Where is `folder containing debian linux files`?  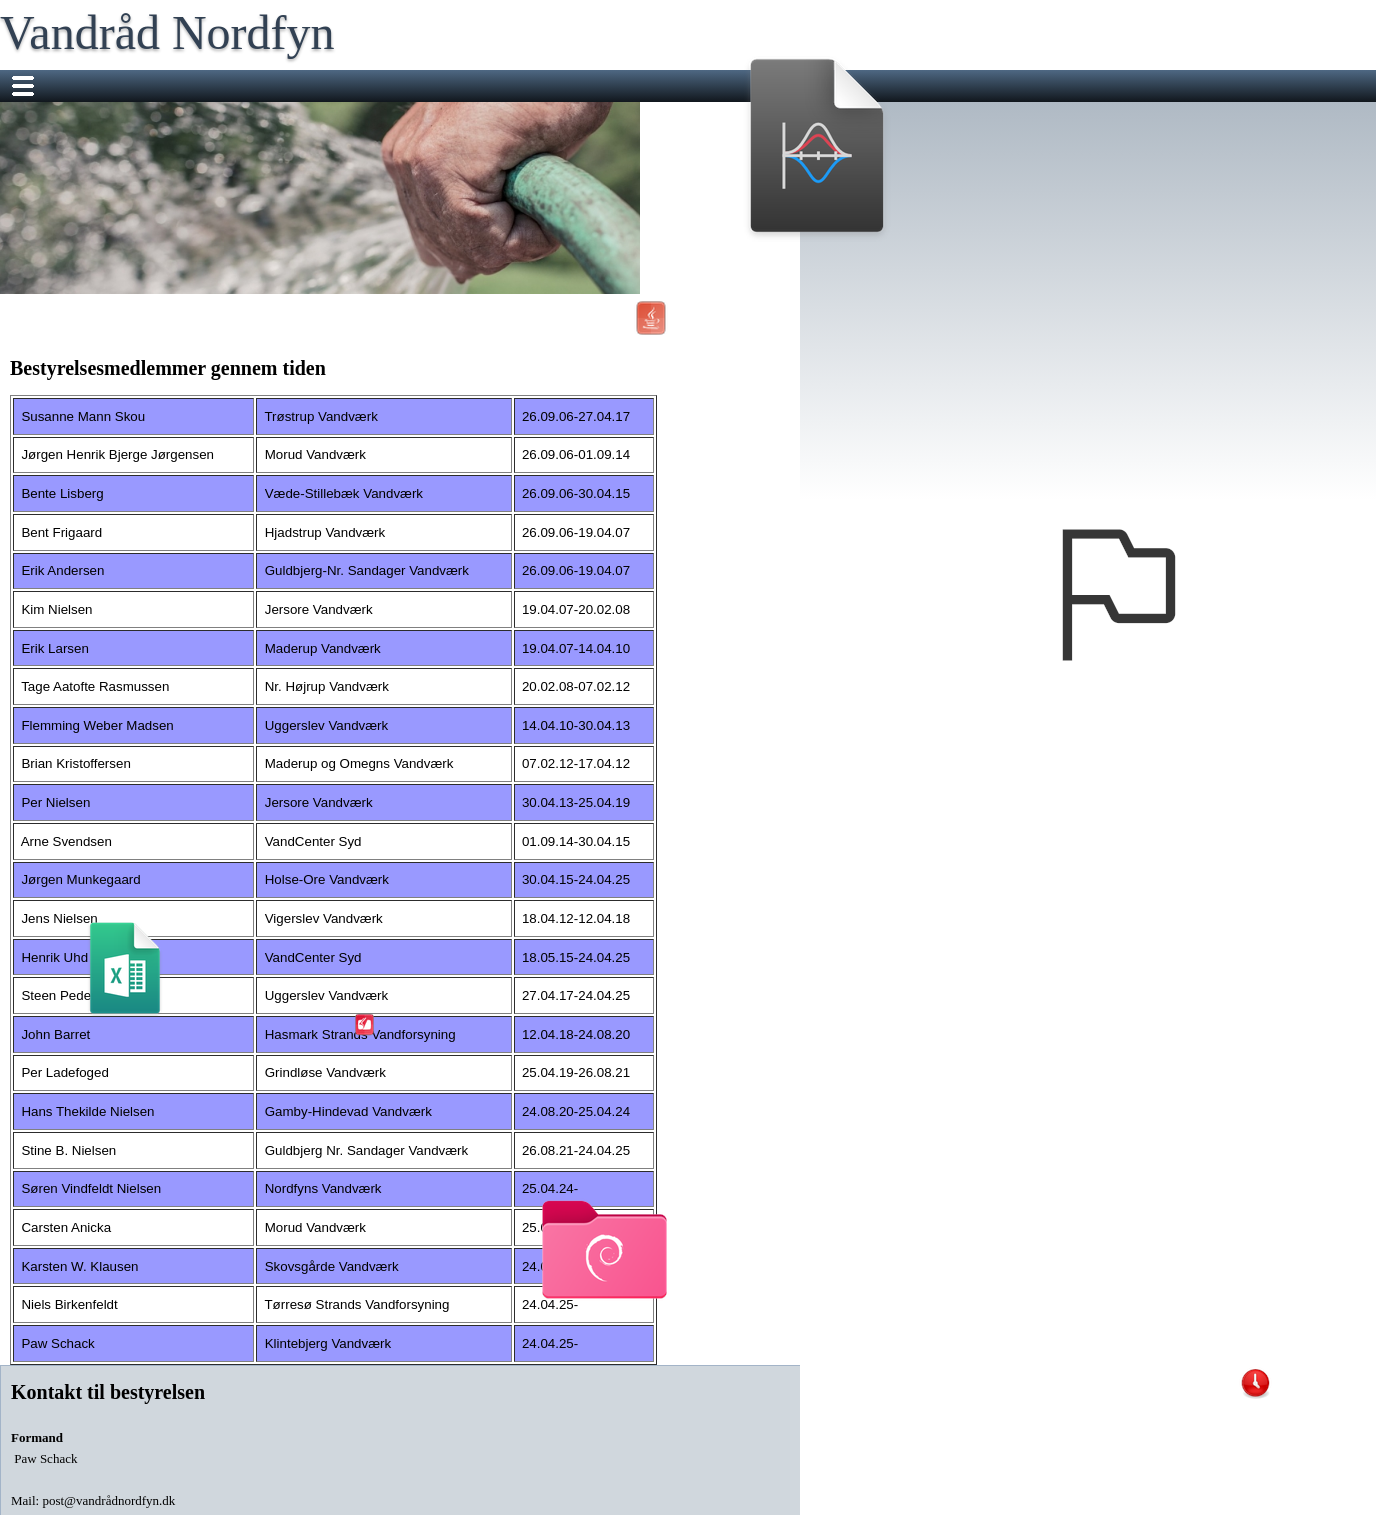
folder containing debian linux files is located at coordinates (604, 1253).